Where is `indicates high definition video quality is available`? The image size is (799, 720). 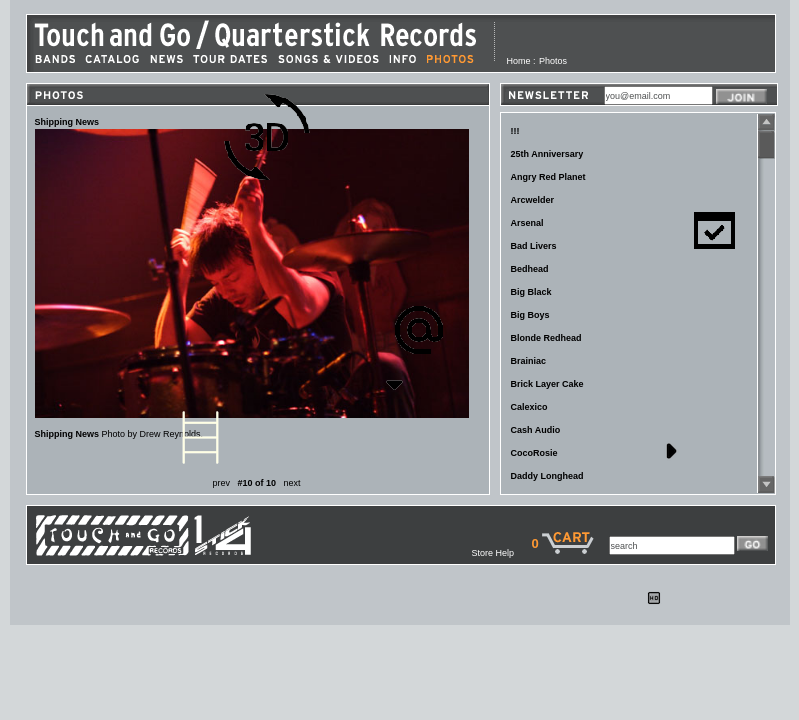
indicates high definition video quality is available is located at coordinates (654, 598).